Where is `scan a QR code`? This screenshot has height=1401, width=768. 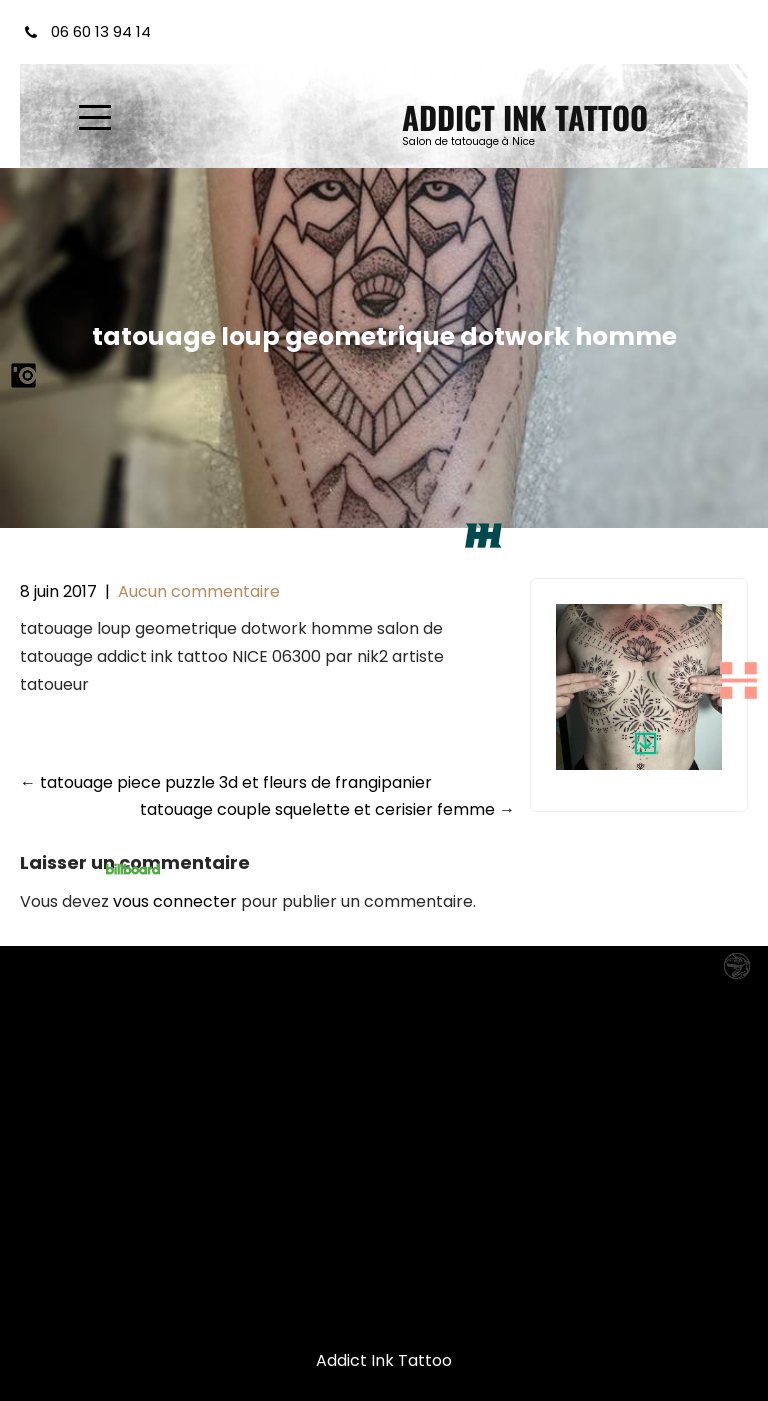
scan a QR code is located at coordinates (738, 680).